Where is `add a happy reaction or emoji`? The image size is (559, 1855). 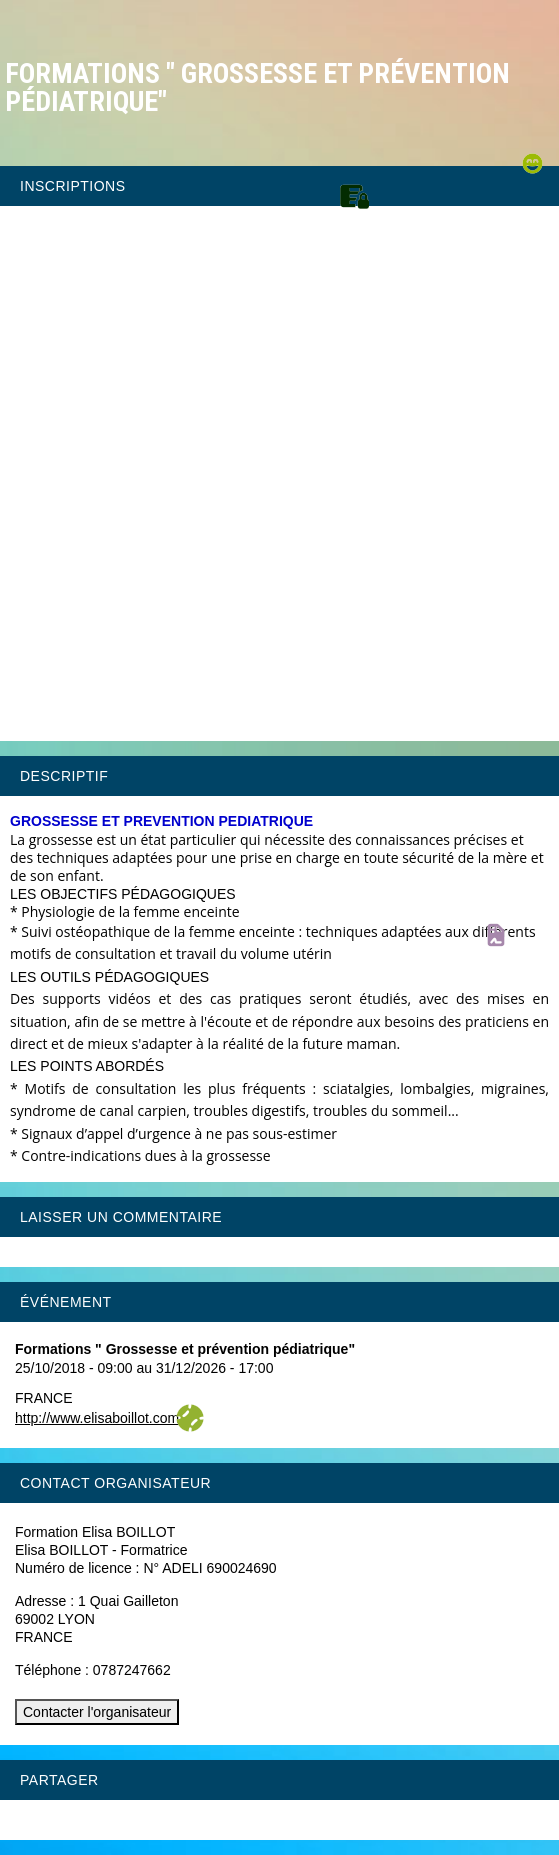
add a happy reaction or emoji is located at coordinates (532, 163).